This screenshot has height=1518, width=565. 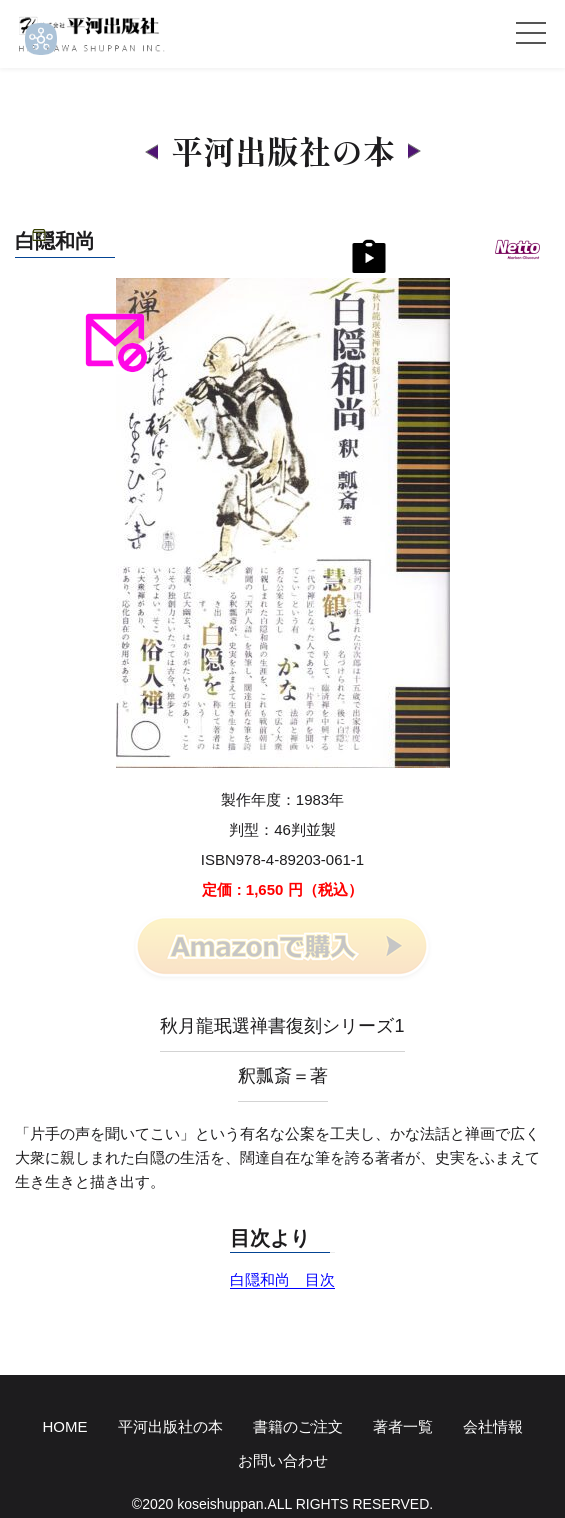 What do you see at coordinates (41, 39) in the screenshot?
I see `open the SmartThings app` at bounding box center [41, 39].